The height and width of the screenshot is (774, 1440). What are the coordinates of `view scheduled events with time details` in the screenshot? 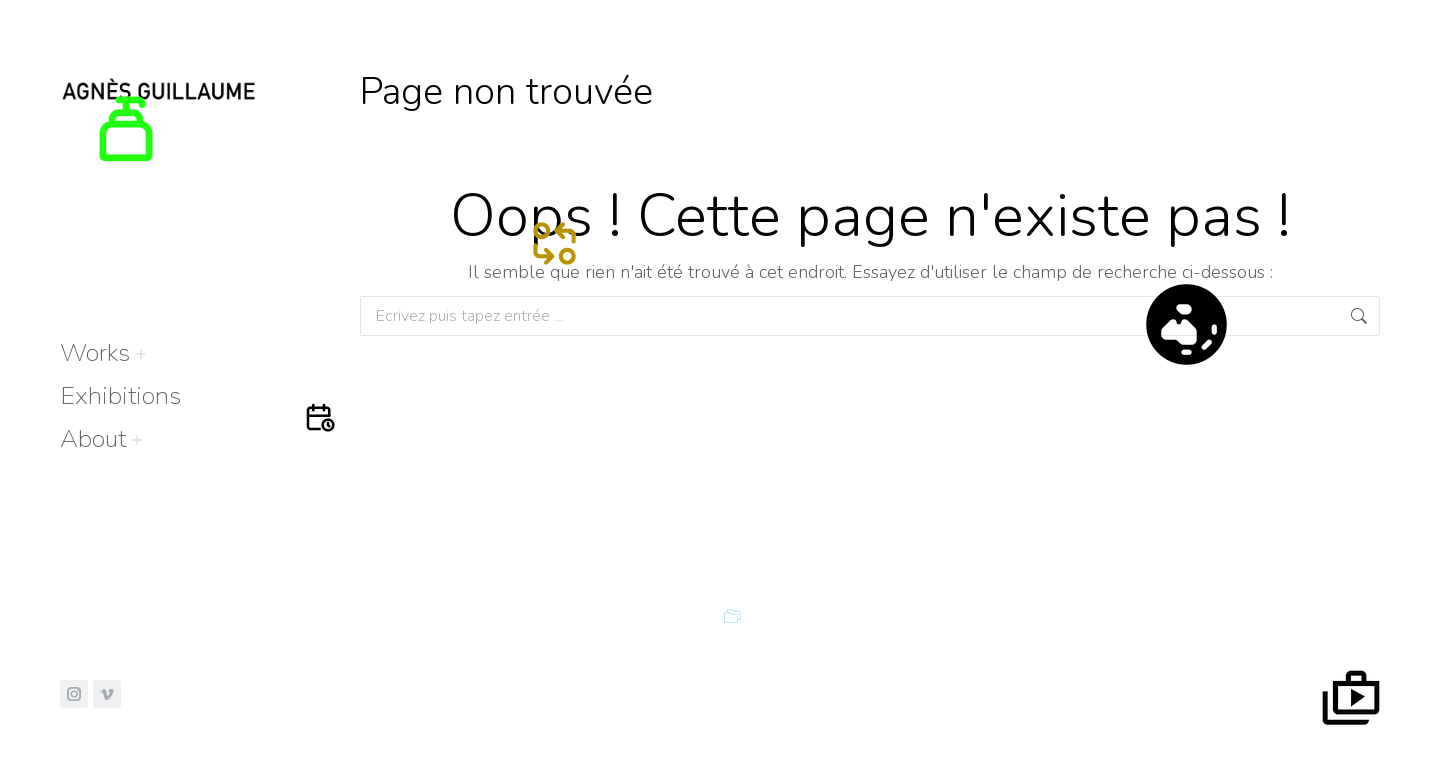 It's located at (320, 417).